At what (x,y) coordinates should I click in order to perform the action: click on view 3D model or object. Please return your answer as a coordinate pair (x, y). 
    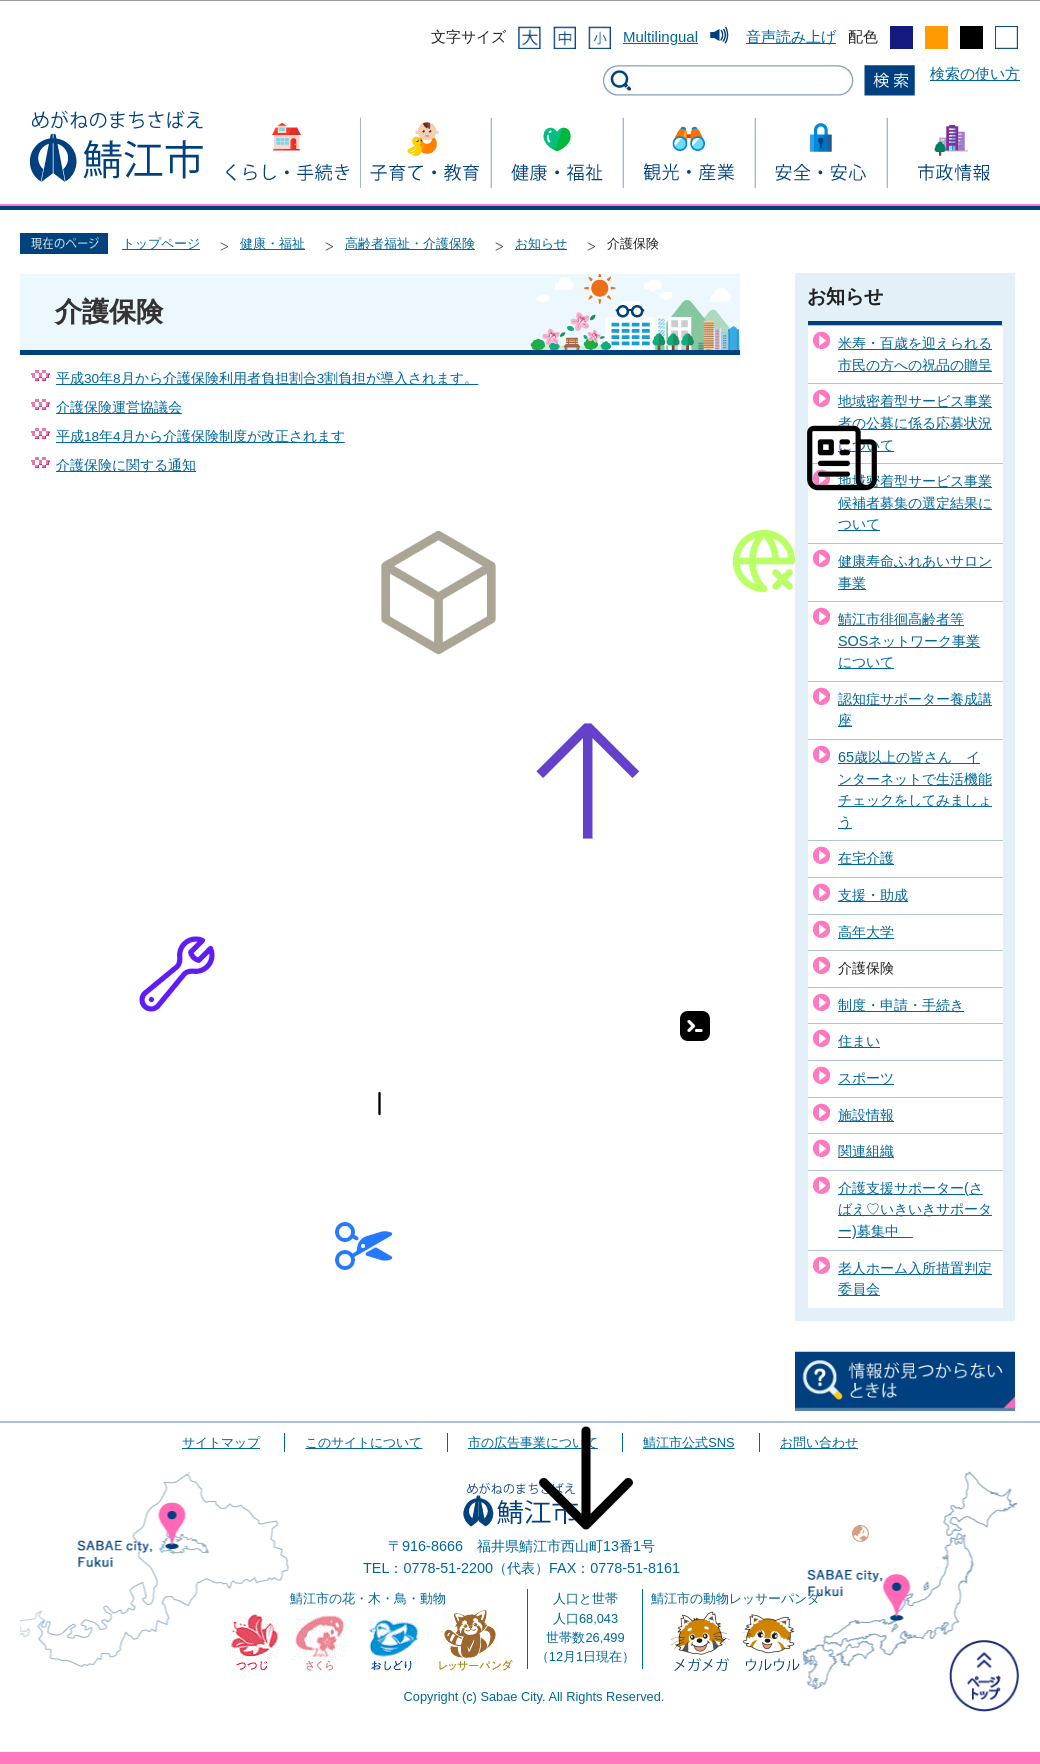
    Looking at the image, I should click on (438, 592).